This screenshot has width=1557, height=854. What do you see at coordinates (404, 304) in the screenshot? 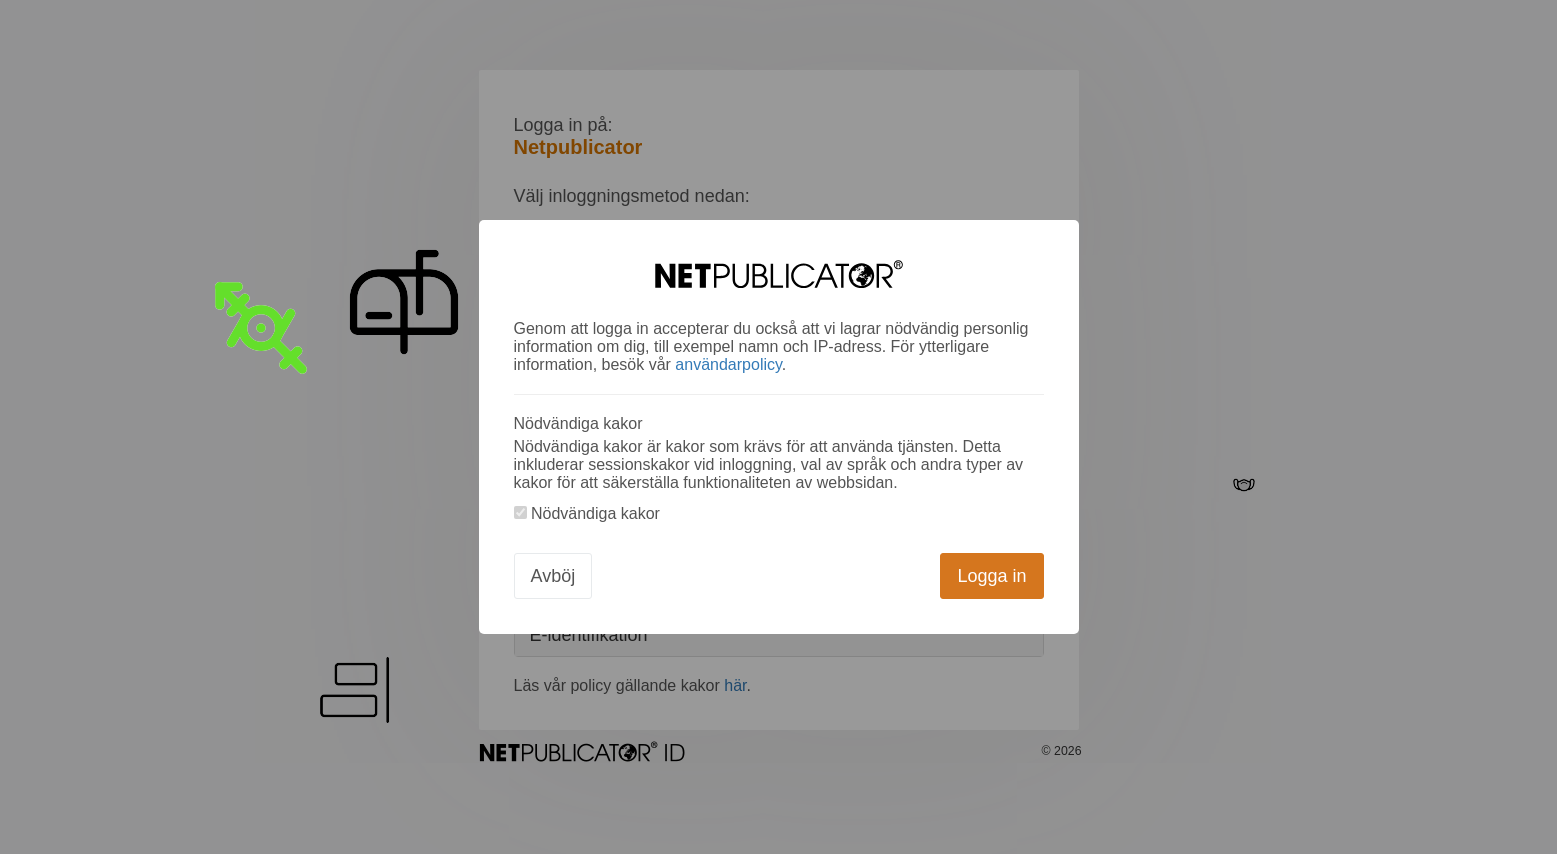
I see `access your mailbox or inbox` at bounding box center [404, 304].